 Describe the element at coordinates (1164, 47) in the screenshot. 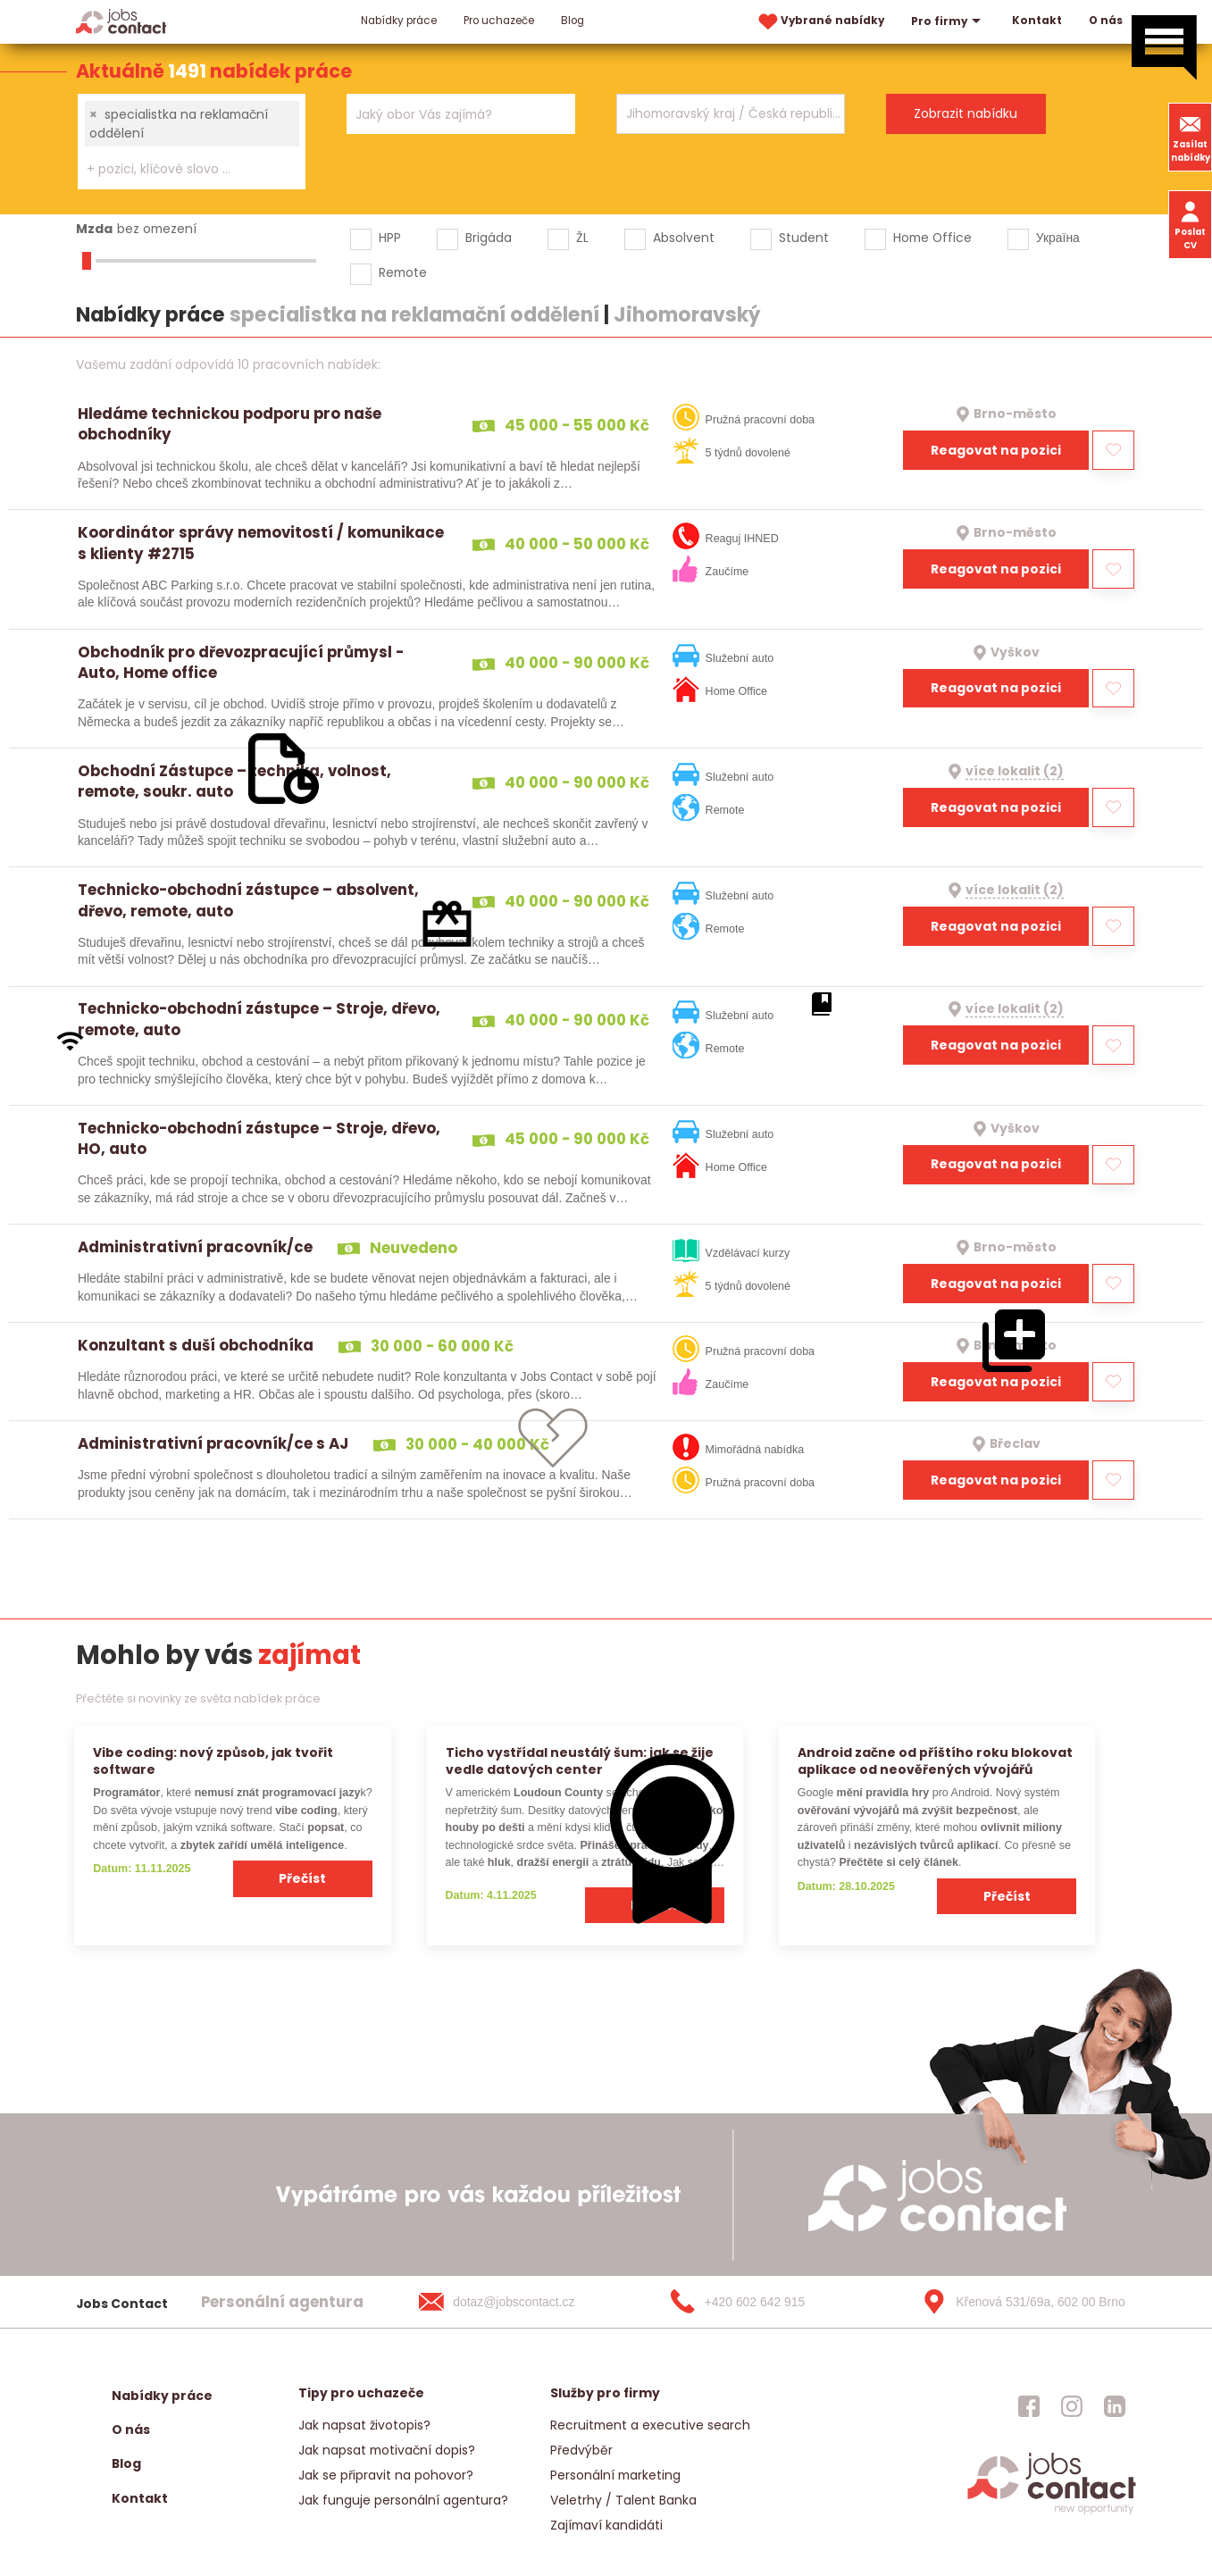

I see `open comments section` at that location.